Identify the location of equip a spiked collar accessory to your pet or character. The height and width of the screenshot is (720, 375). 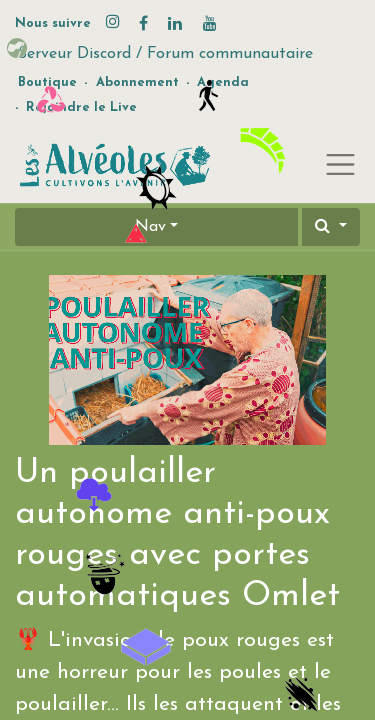
(156, 187).